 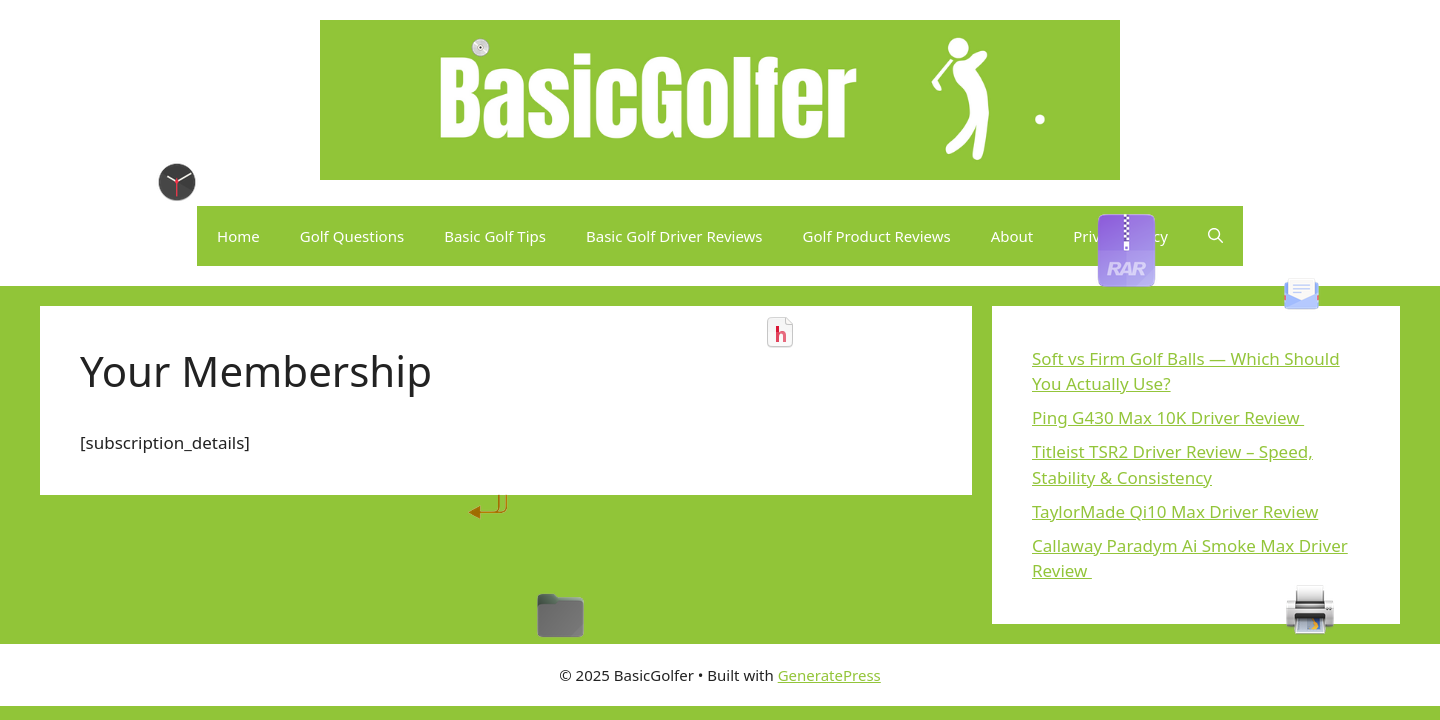 What do you see at coordinates (560, 615) in the screenshot?
I see `open a folder to view its contents` at bounding box center [560, 615].